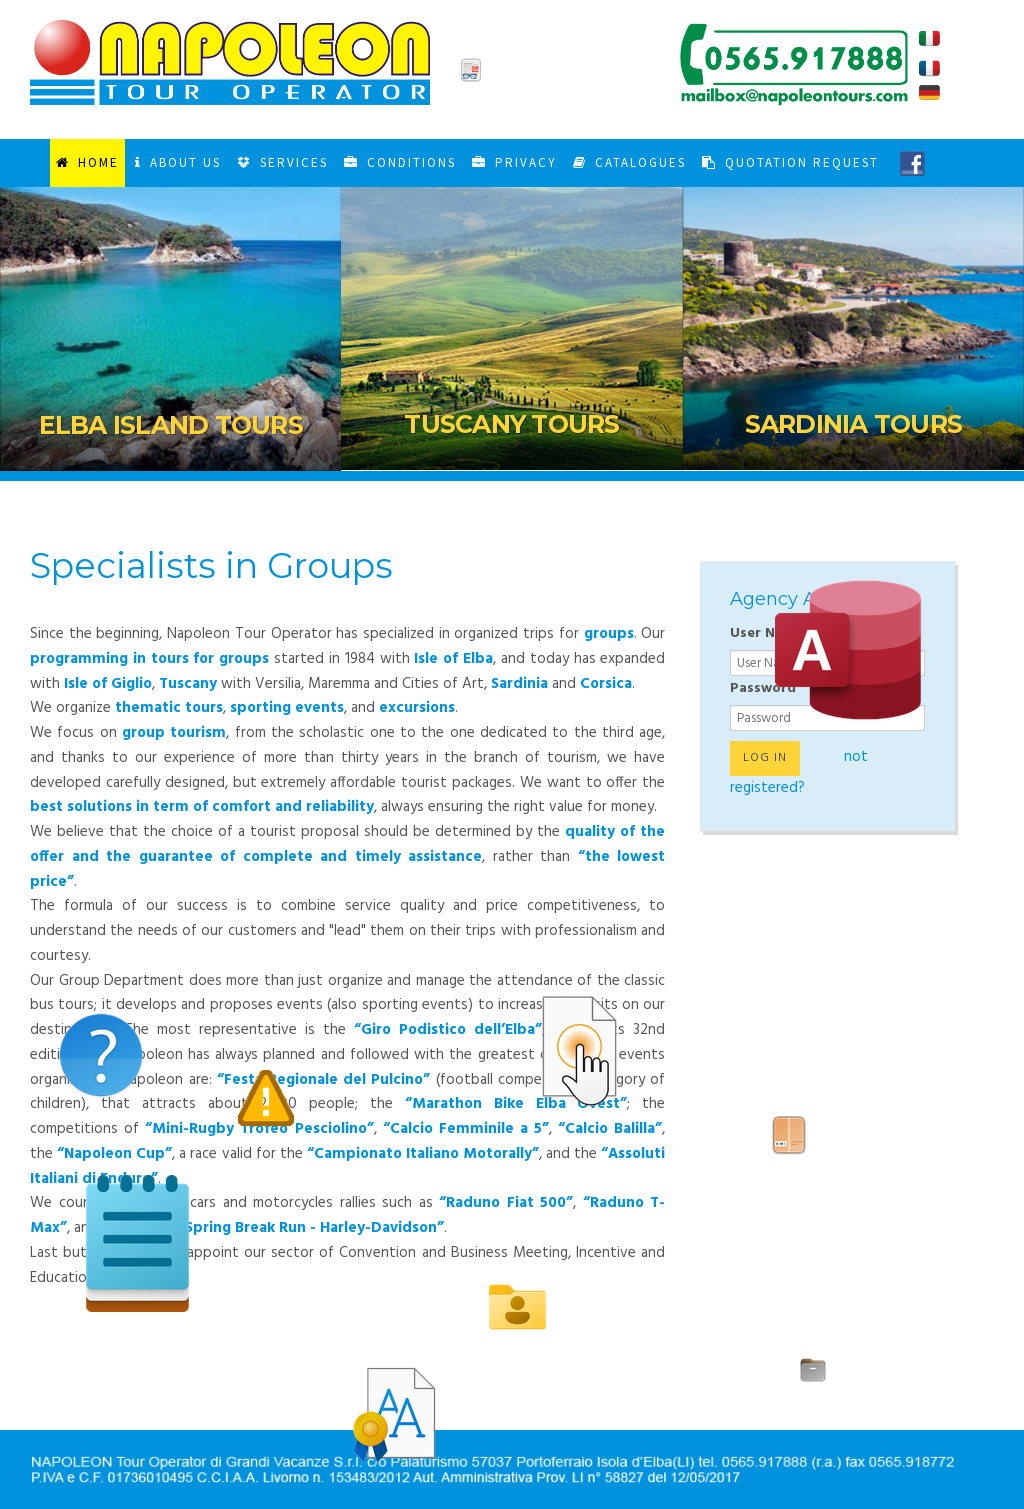  Describe the element at coordinates (789, 1135) in the screenshot. I see `a debian package file ready for installation` at that location.